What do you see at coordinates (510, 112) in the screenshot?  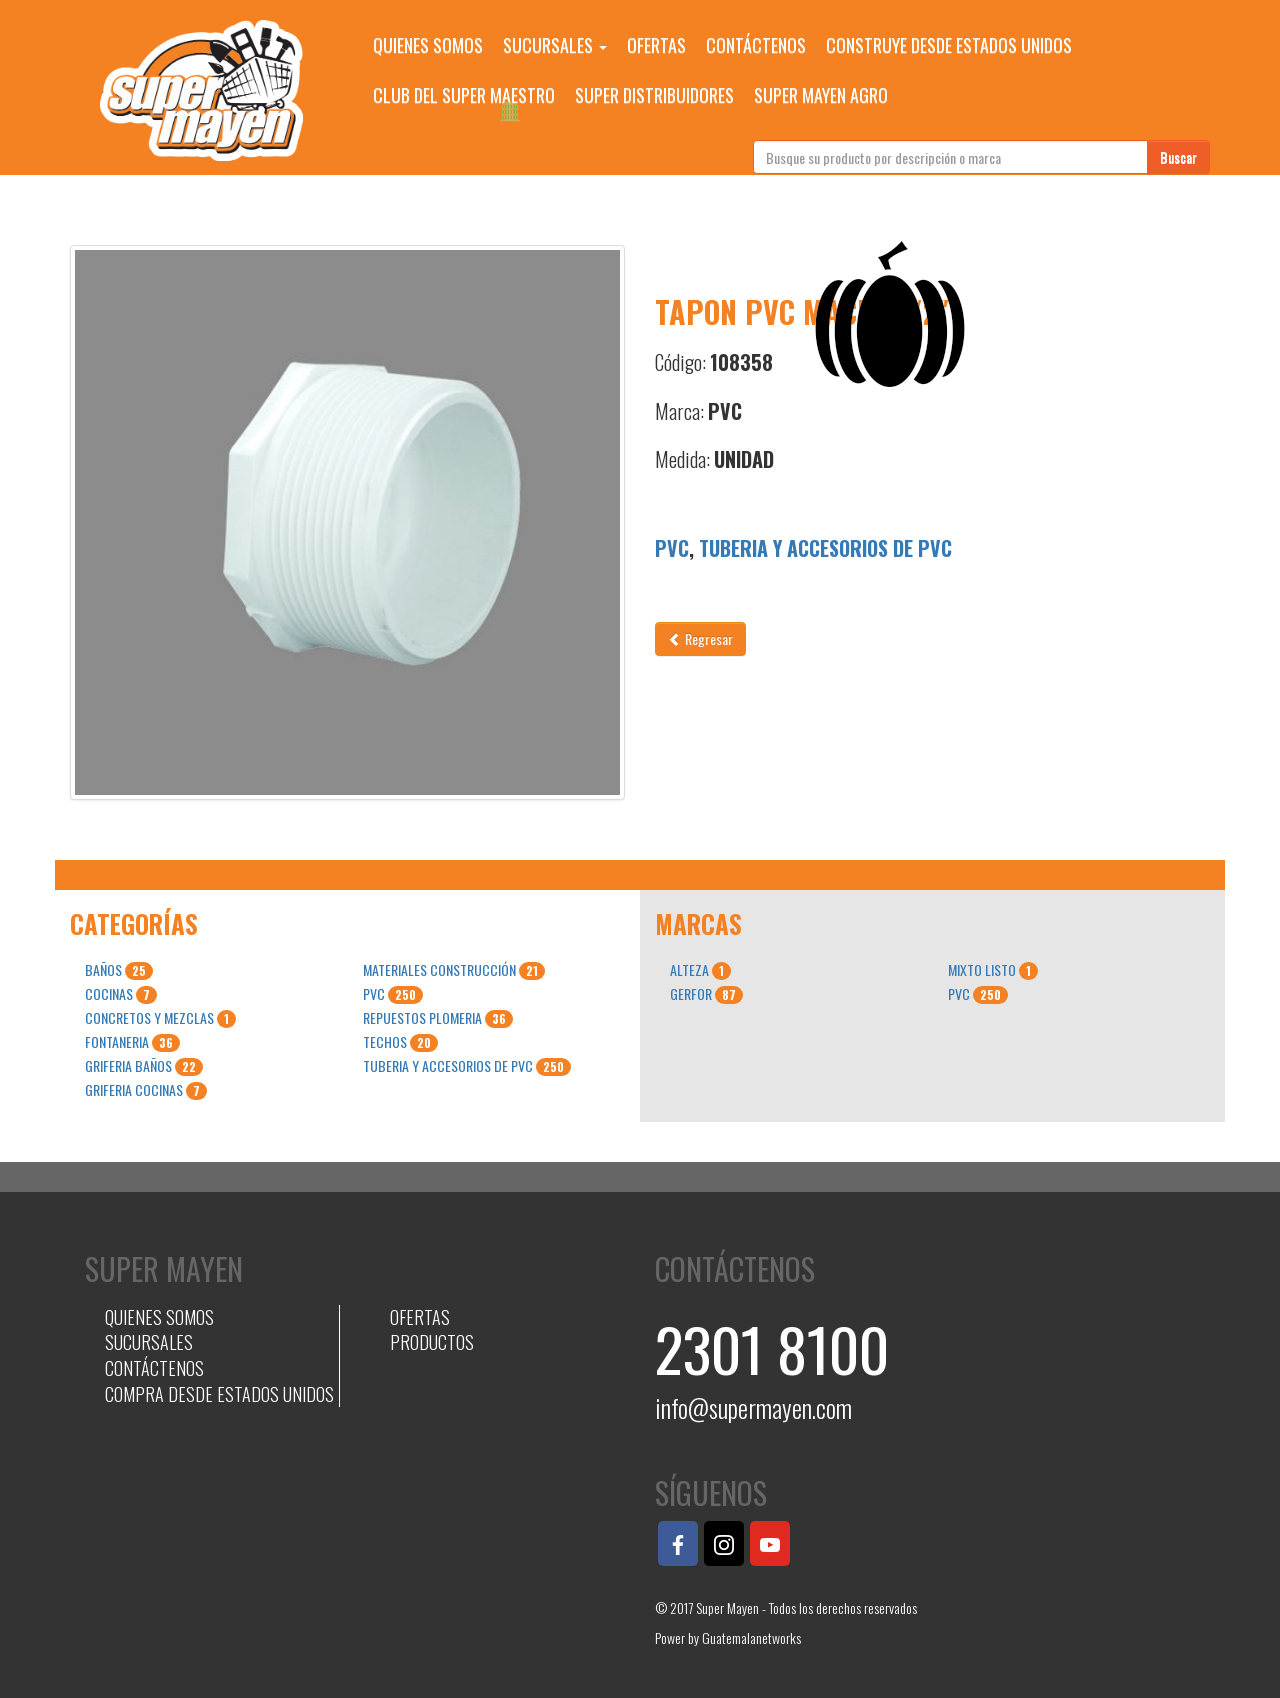 I see `indicates a jail or prison location` at bounding box center [510, 112].